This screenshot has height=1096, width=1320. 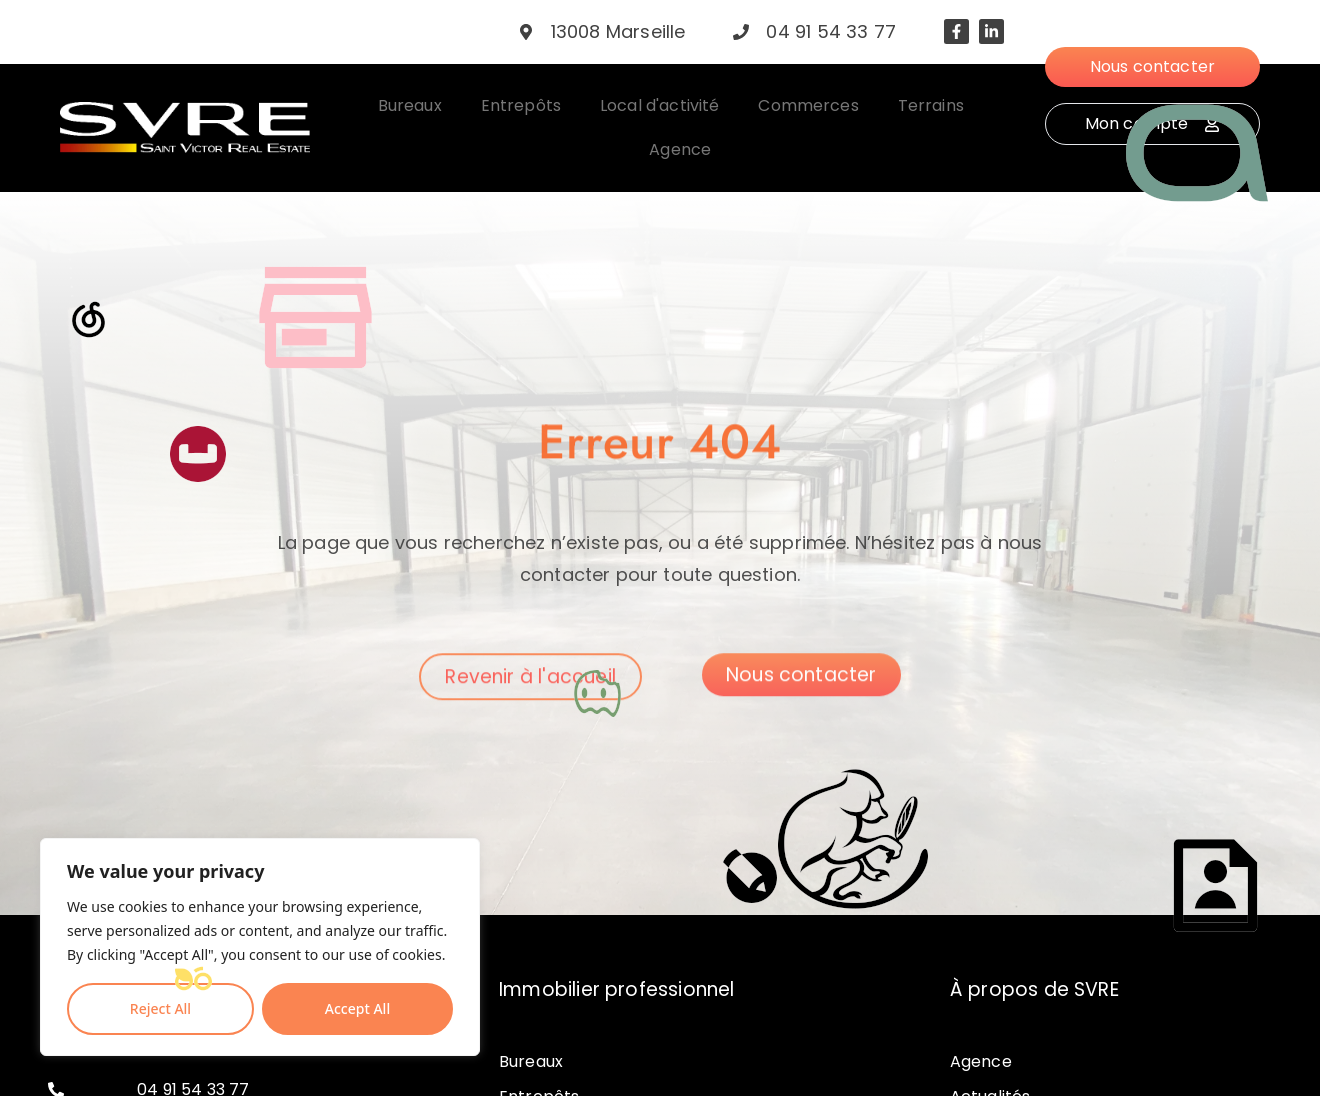 What do you see at coordinates (1215, 885) in the screenshot?
I see `view user profile document` at bounding box center [1215, 885].